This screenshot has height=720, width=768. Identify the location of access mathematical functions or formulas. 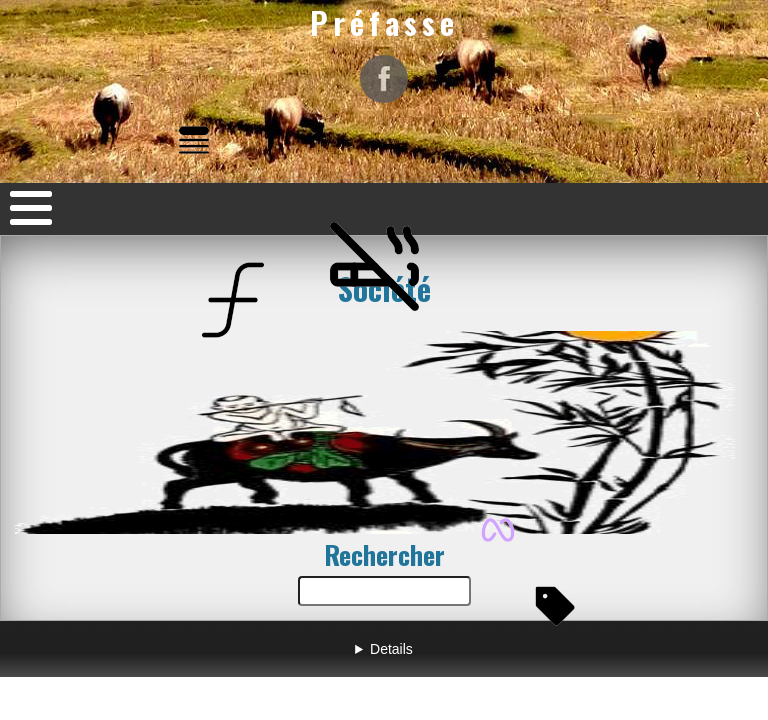
(233, 300).